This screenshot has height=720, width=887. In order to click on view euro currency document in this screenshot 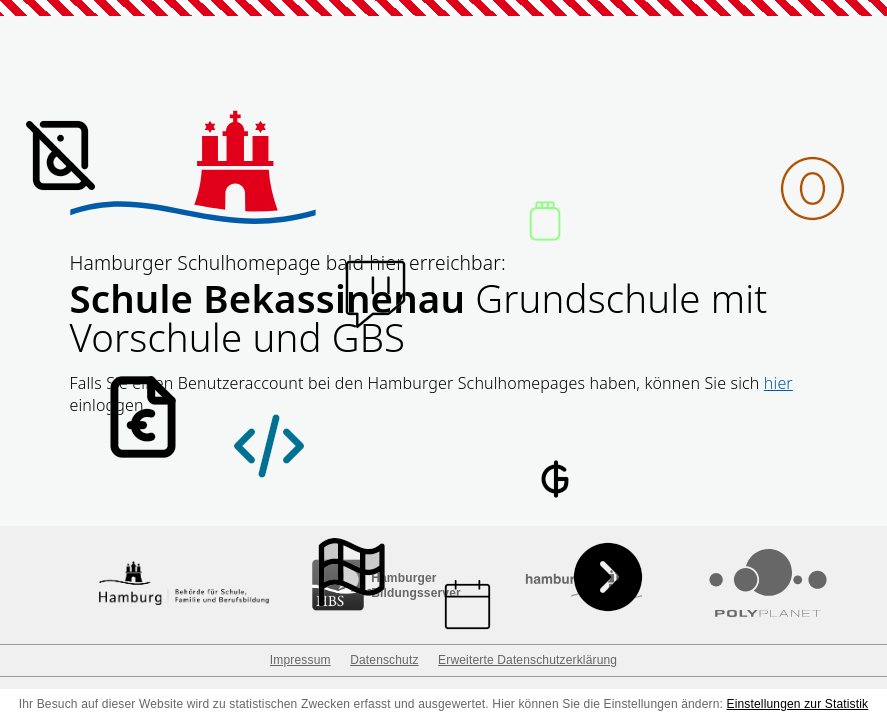, I will do `click(143, 417)`.